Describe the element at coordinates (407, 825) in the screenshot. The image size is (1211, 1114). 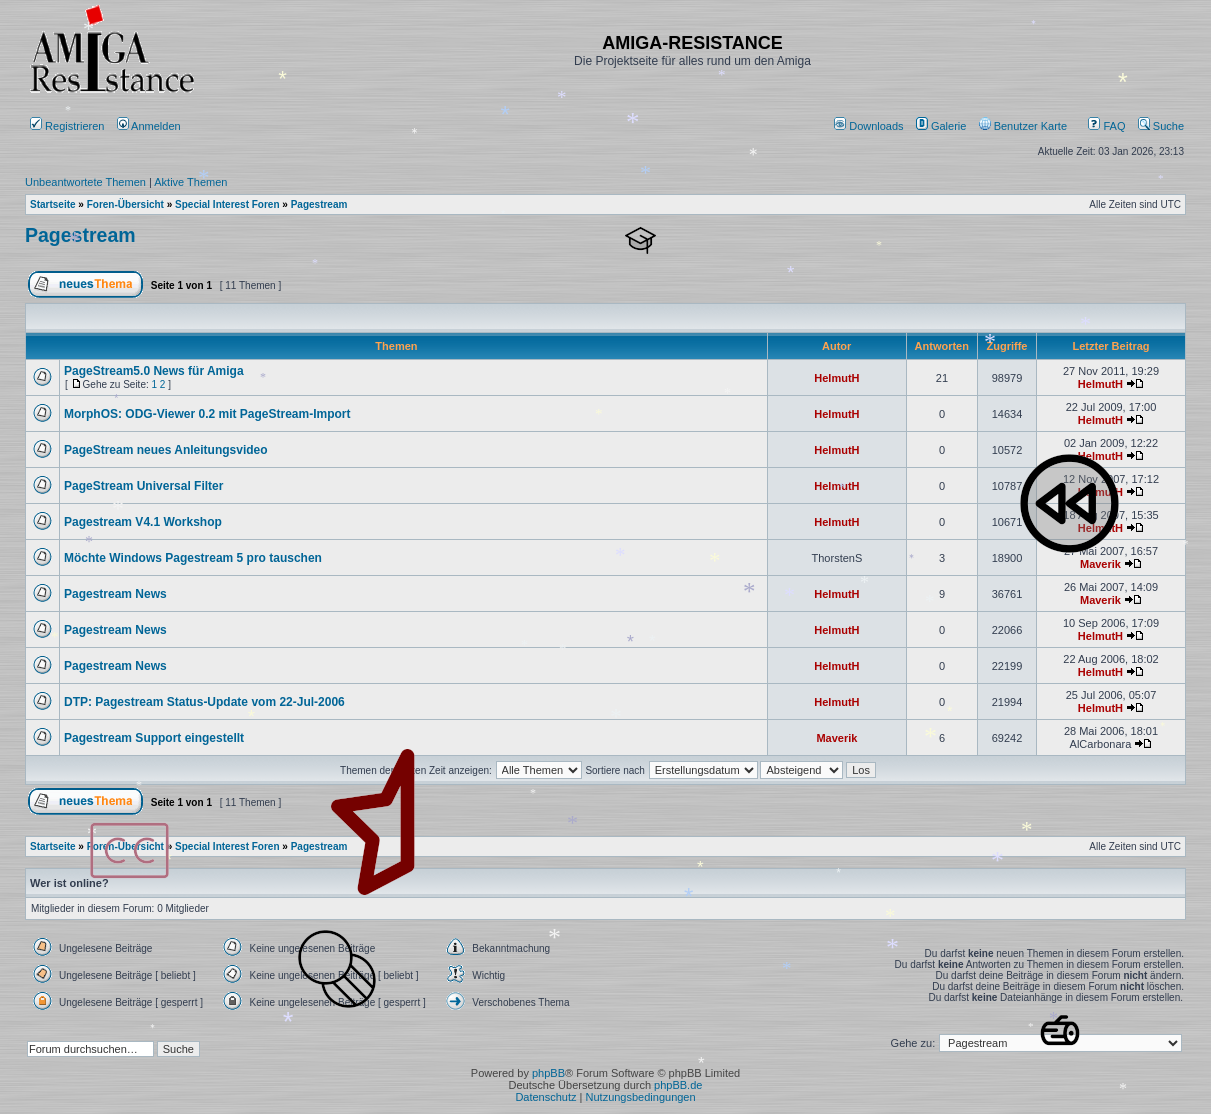
I see `indicates a partial or half-star rating` at that location.